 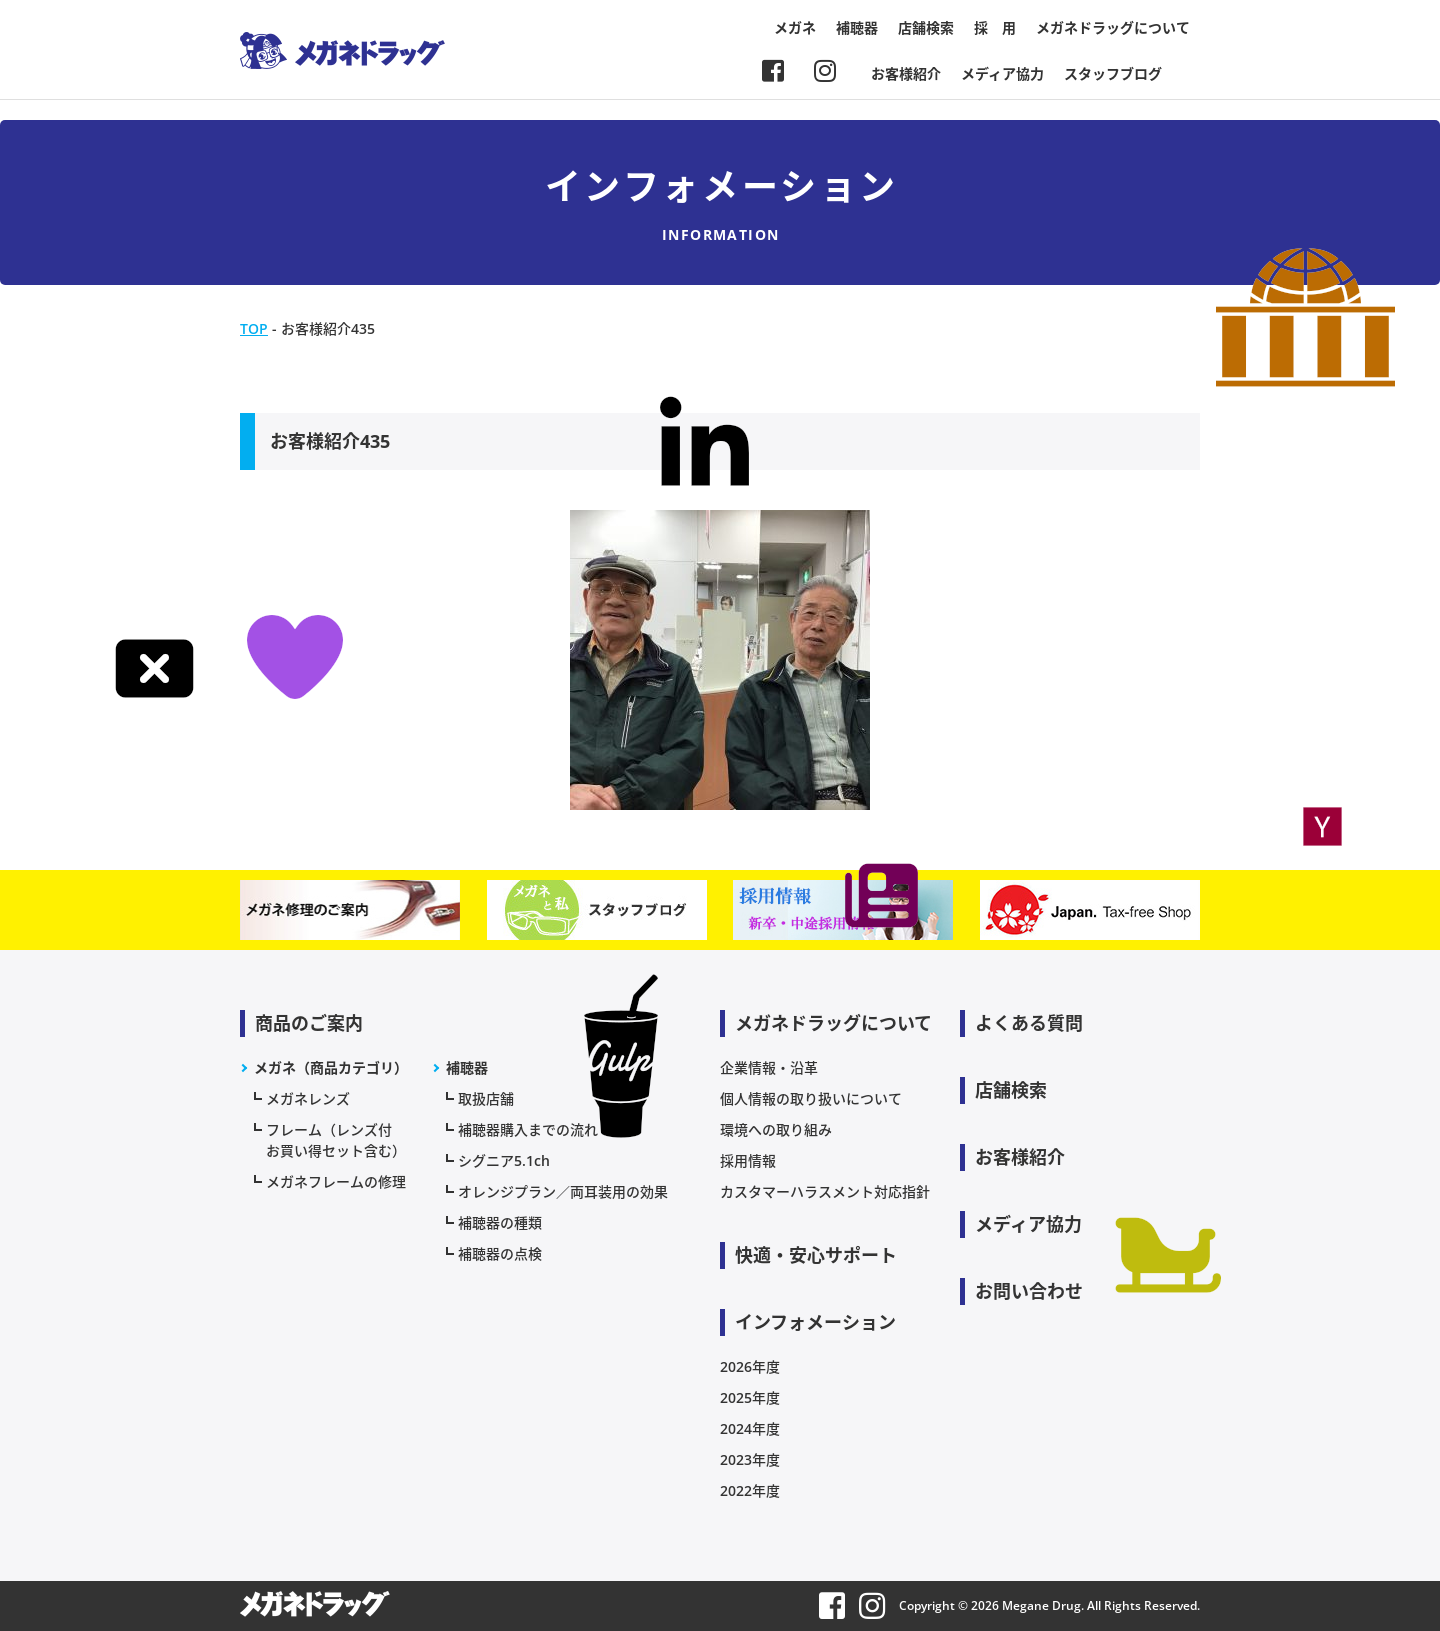 What do you see at coordinates (621, 1056) in the screenshot?
I see `gulp.js task runner logo` at bounding box center [621, 1056].